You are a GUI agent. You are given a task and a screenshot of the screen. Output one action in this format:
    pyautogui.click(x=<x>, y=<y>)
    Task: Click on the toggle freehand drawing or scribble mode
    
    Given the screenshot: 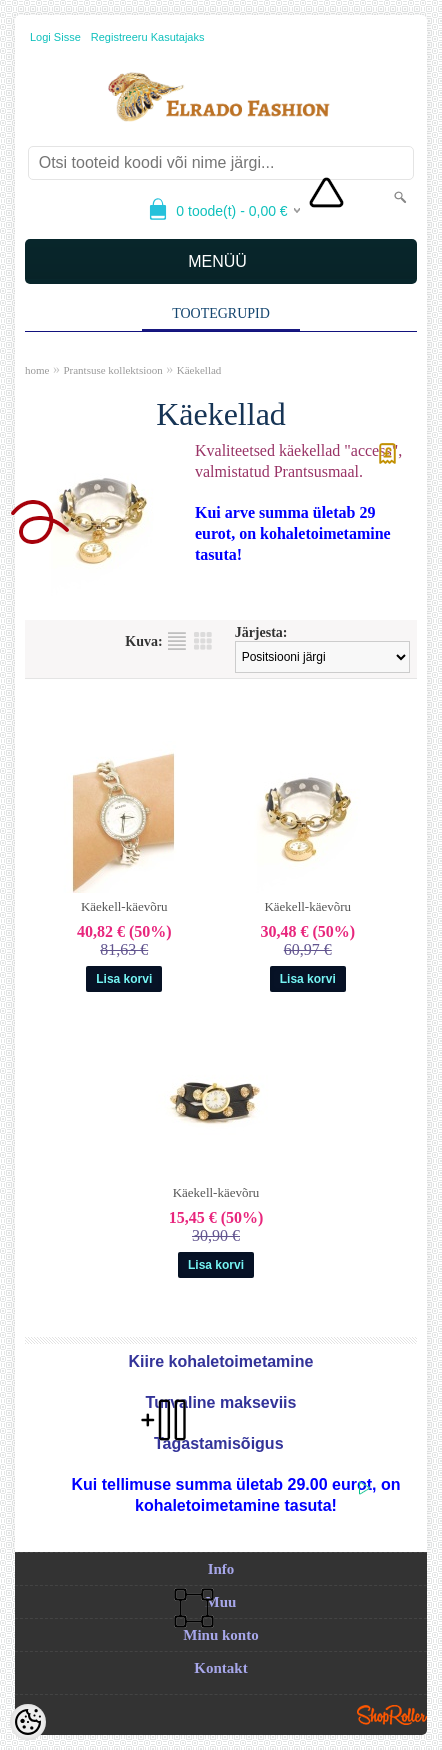 What is the action you would take?
    pyautogui.click(x=37, y=522)
    